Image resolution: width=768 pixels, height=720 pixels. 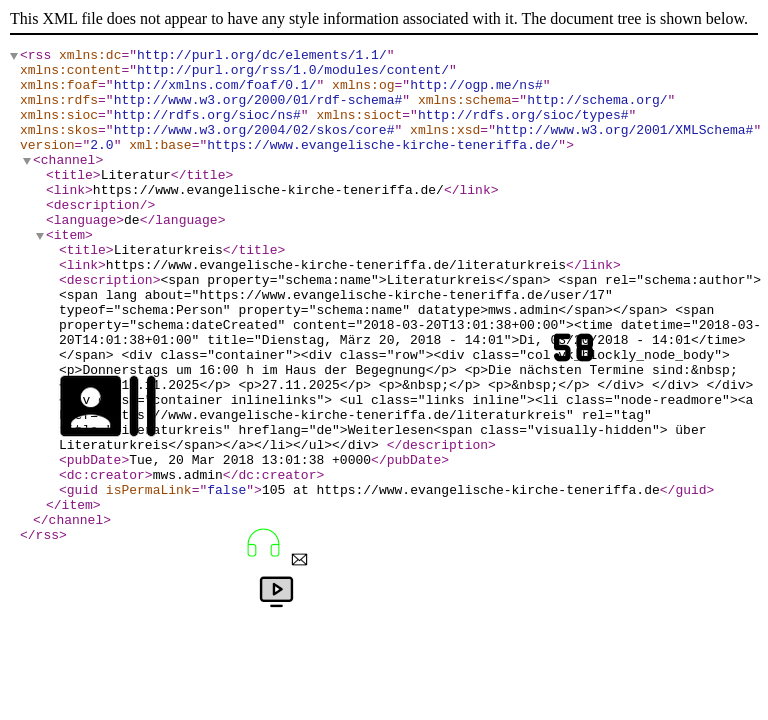 What do you see at coordinates (263, 544) in the screenshot?
I see `listen to audio or music` at bounding box center [263, 544].